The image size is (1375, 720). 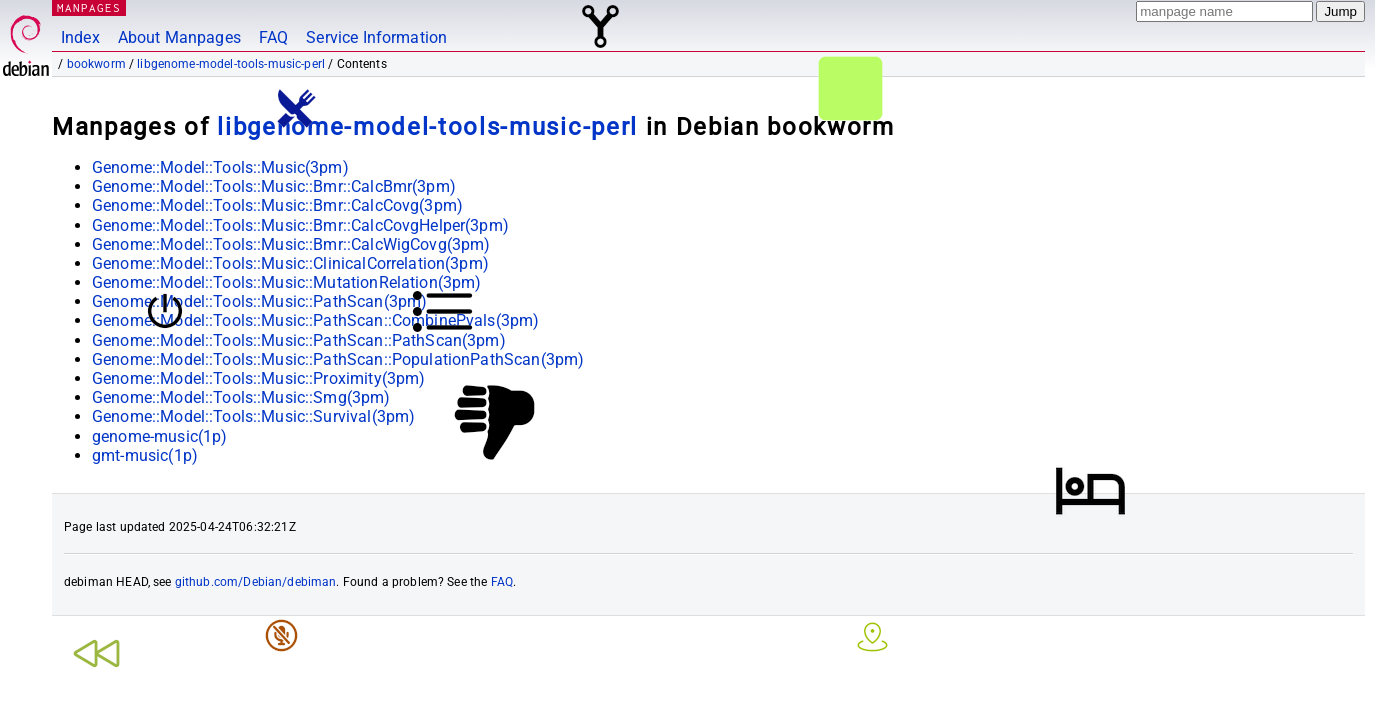 I want to click on view location area or region on map, so click(x=872, y=637).